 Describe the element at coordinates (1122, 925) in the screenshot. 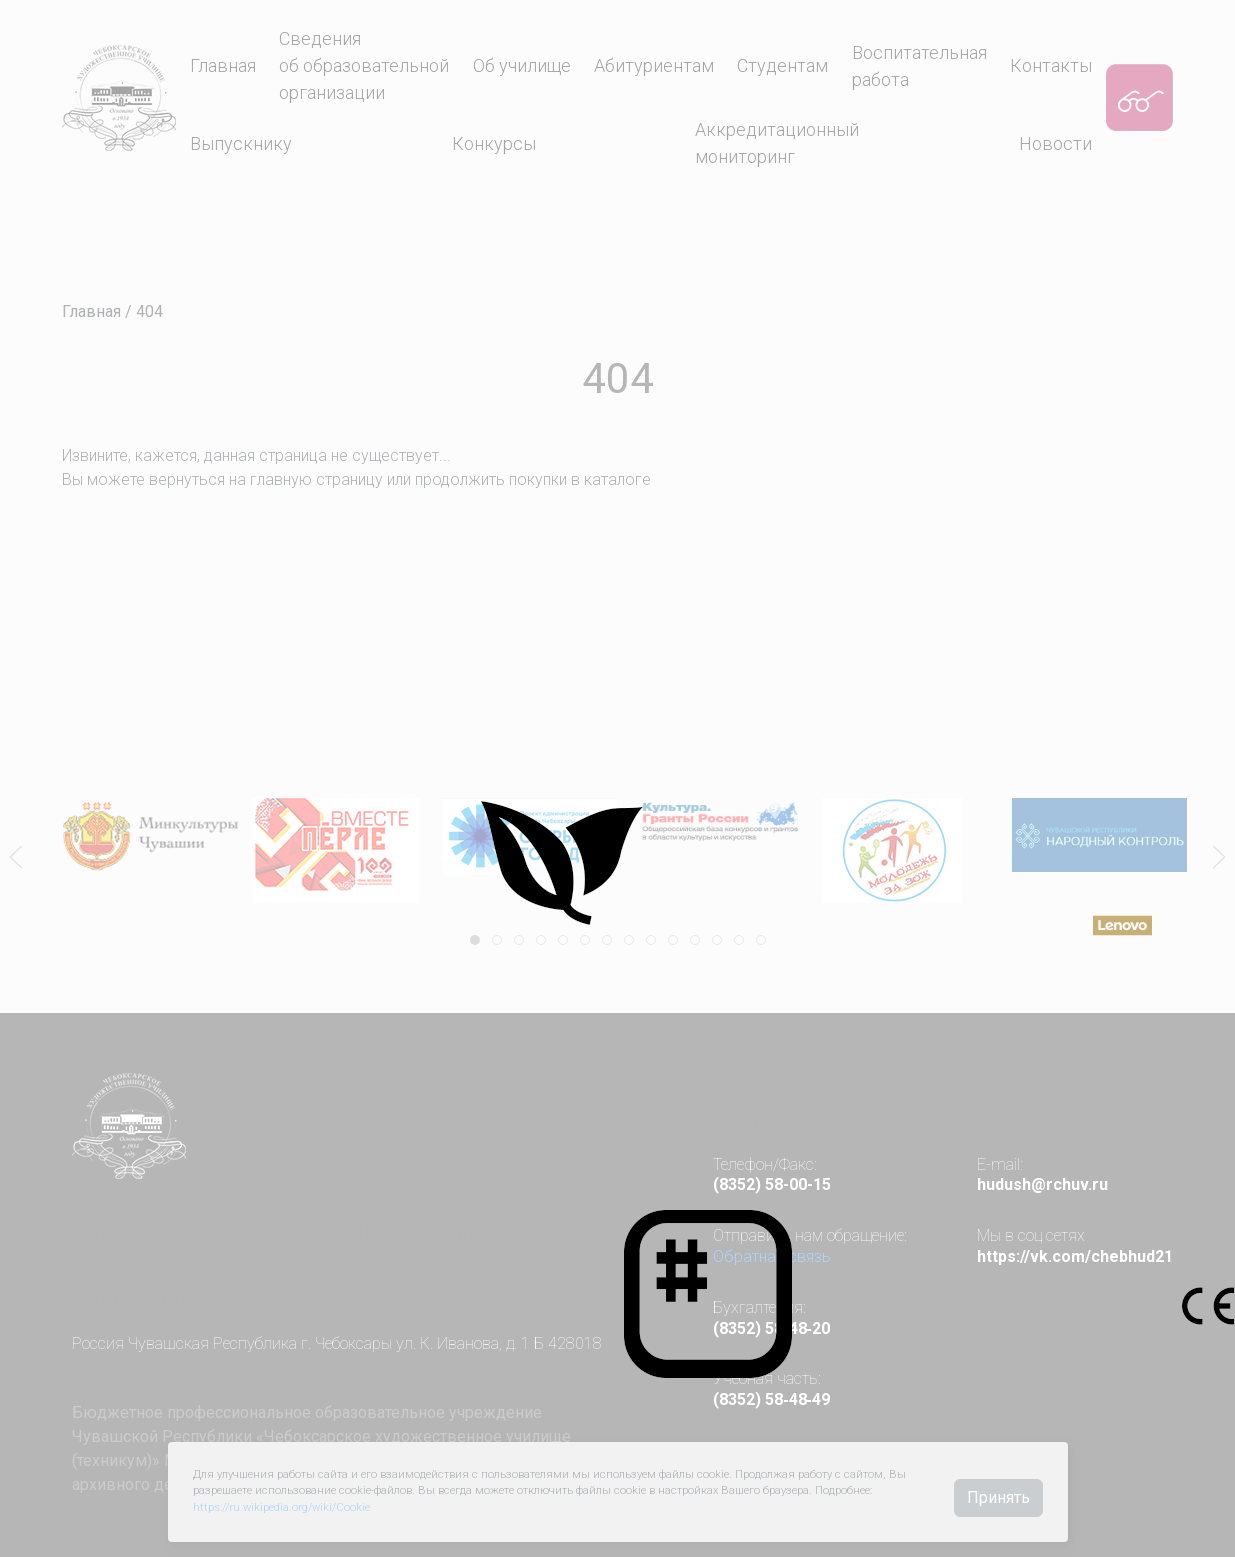

I see `Lenovo brand logo` at that location.